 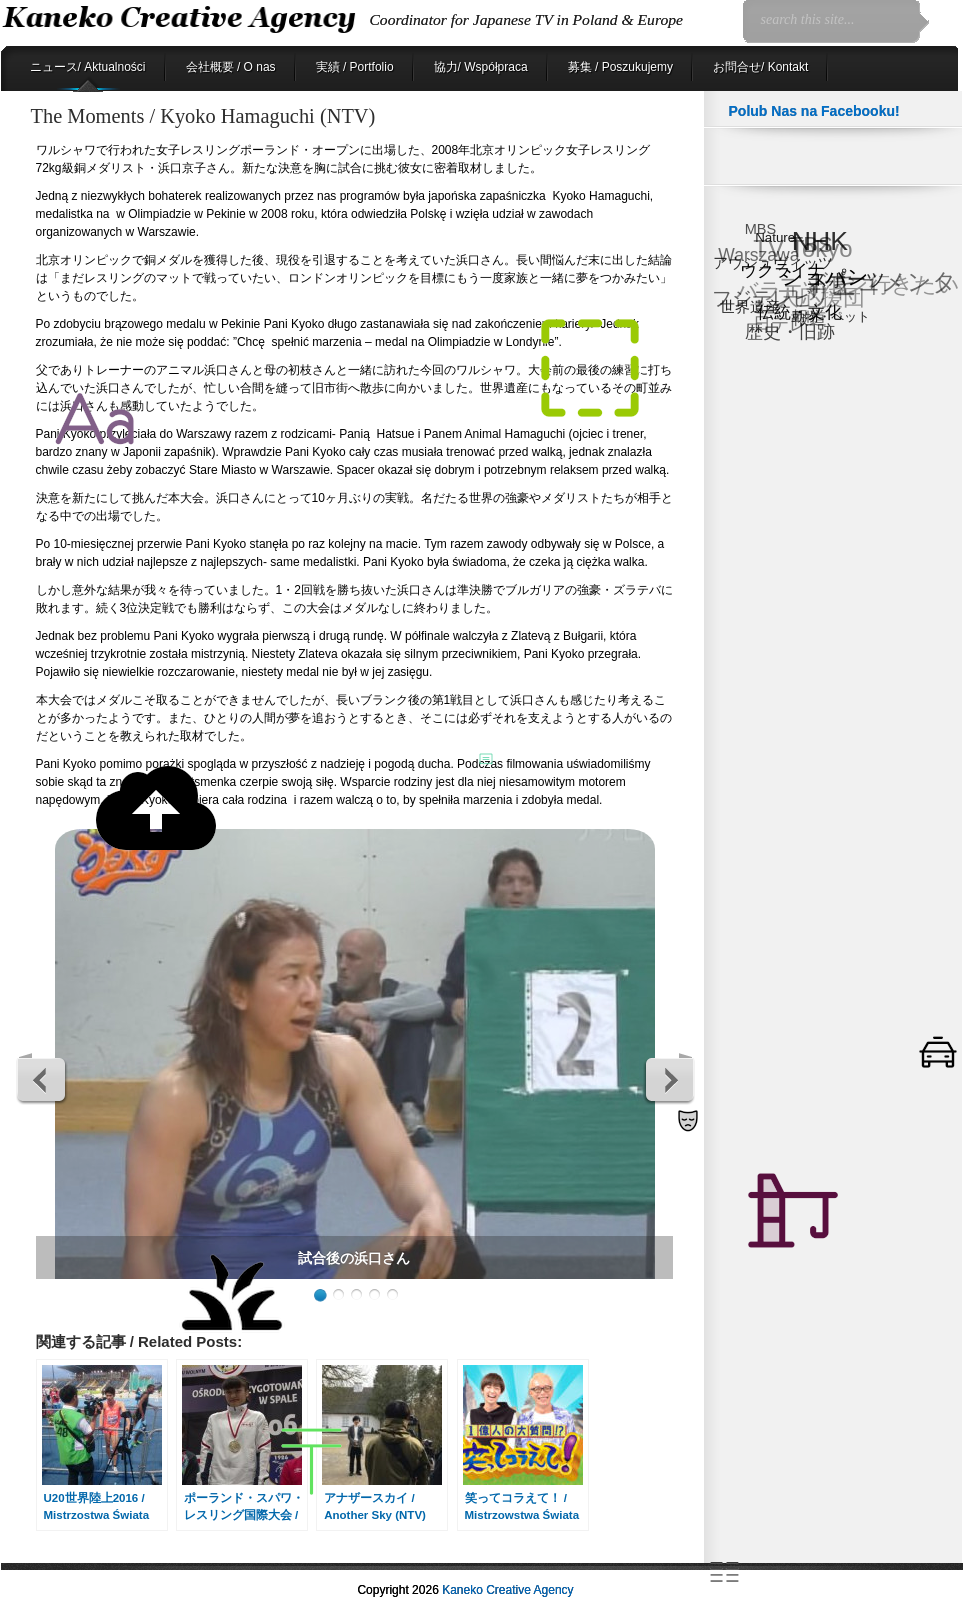 I want to click on indicates a sad or negative mood/emotion, so click(x=688, y=1120).